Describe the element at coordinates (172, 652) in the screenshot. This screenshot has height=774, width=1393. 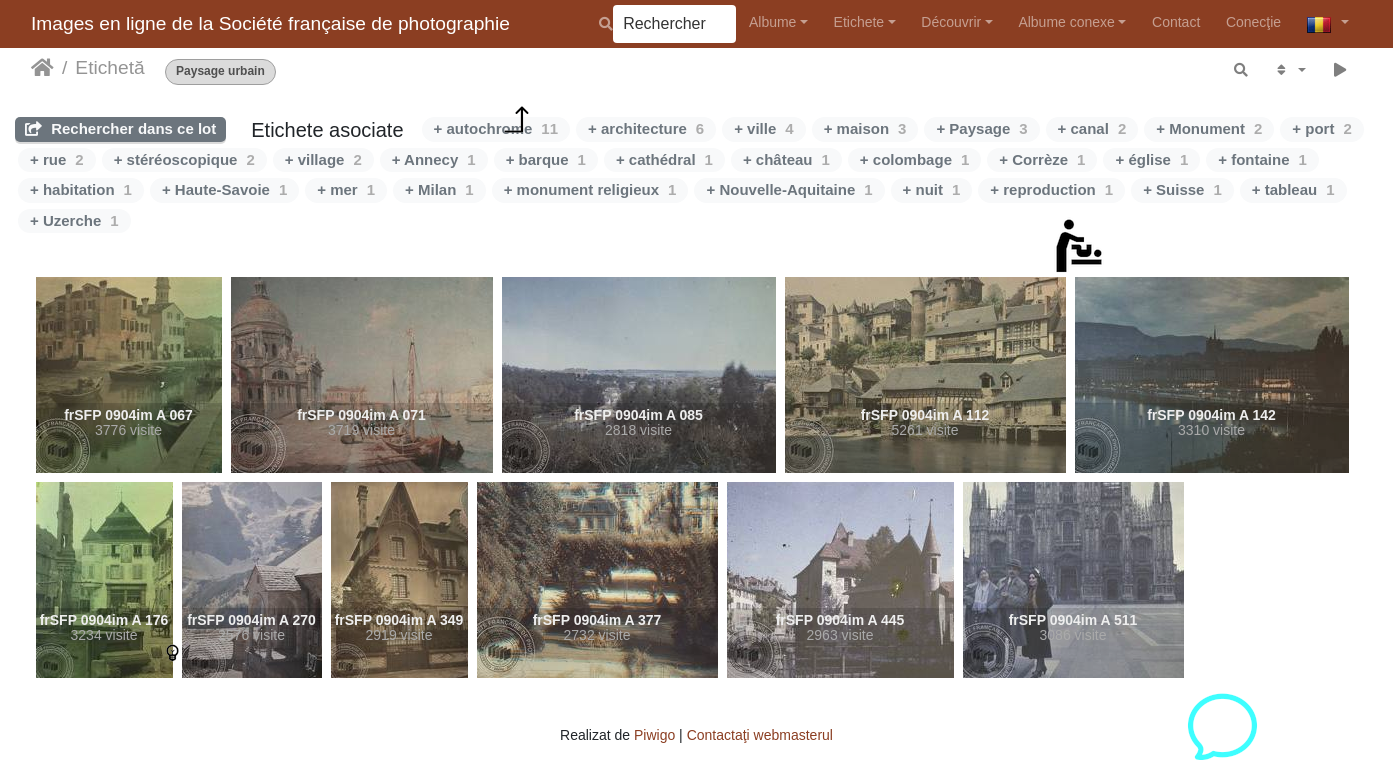
I see `access tips or helpful suggestions` at that location.